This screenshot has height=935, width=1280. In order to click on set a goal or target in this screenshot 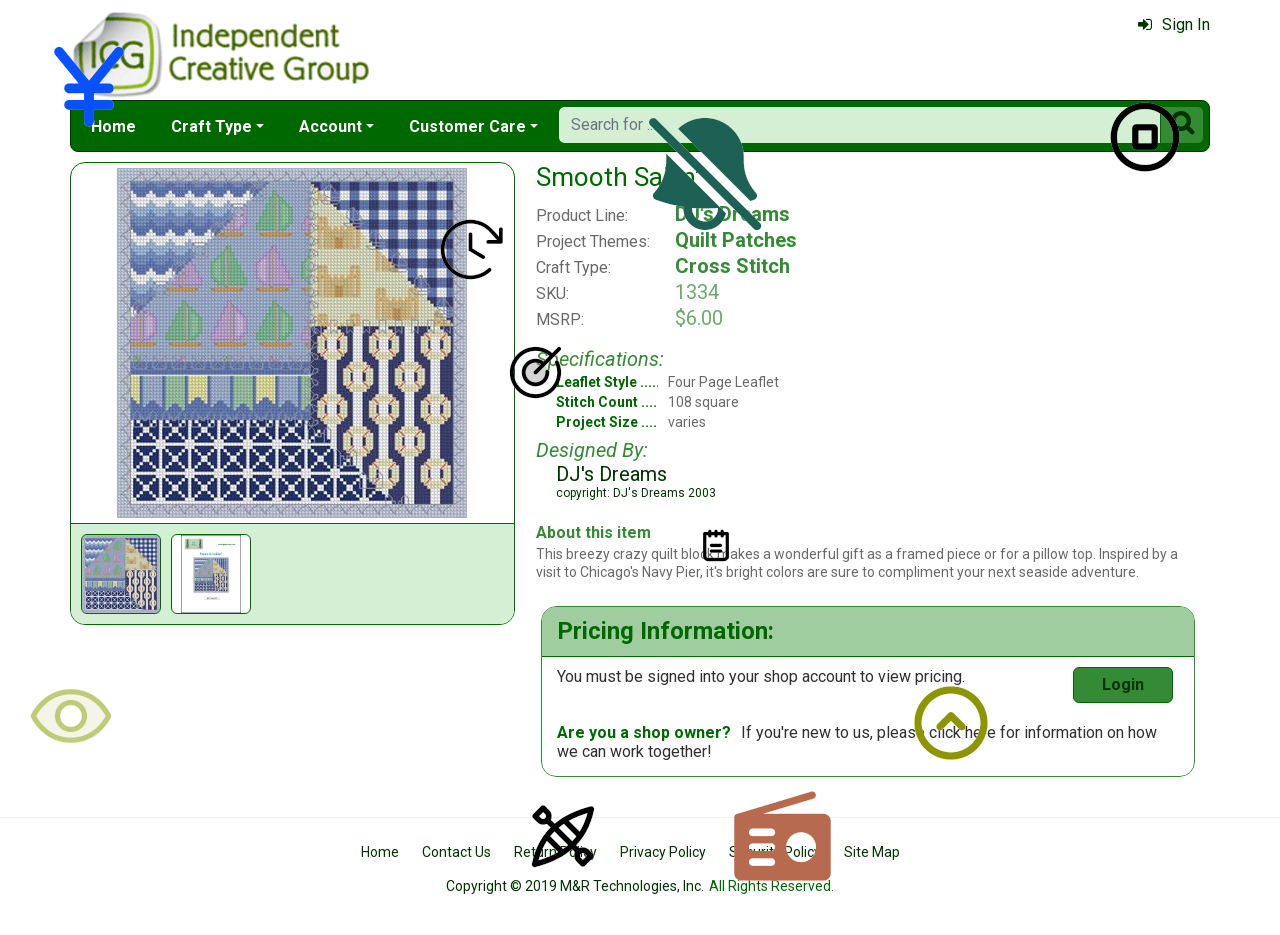, I will do `click(535, 372)`.